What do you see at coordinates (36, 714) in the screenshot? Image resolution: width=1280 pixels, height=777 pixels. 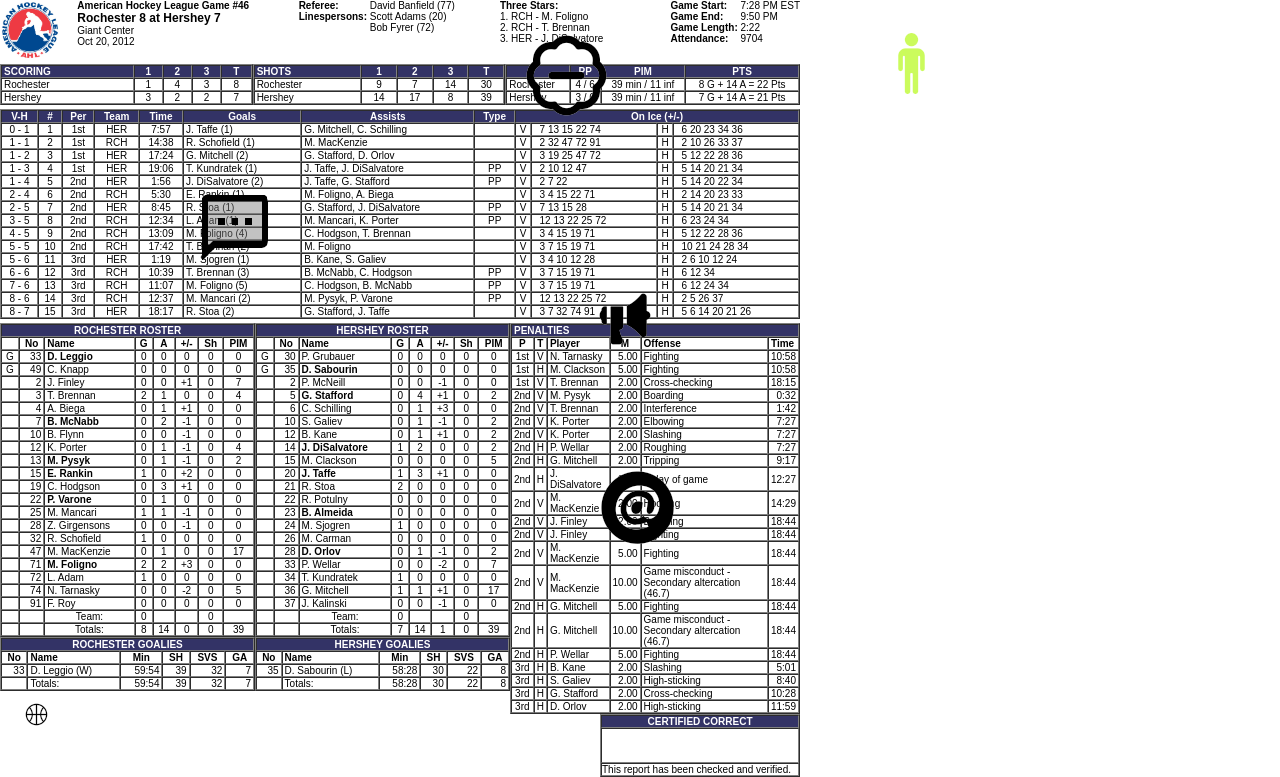 I see `access sports or basketball-related content` at bounding box center [36, 714].